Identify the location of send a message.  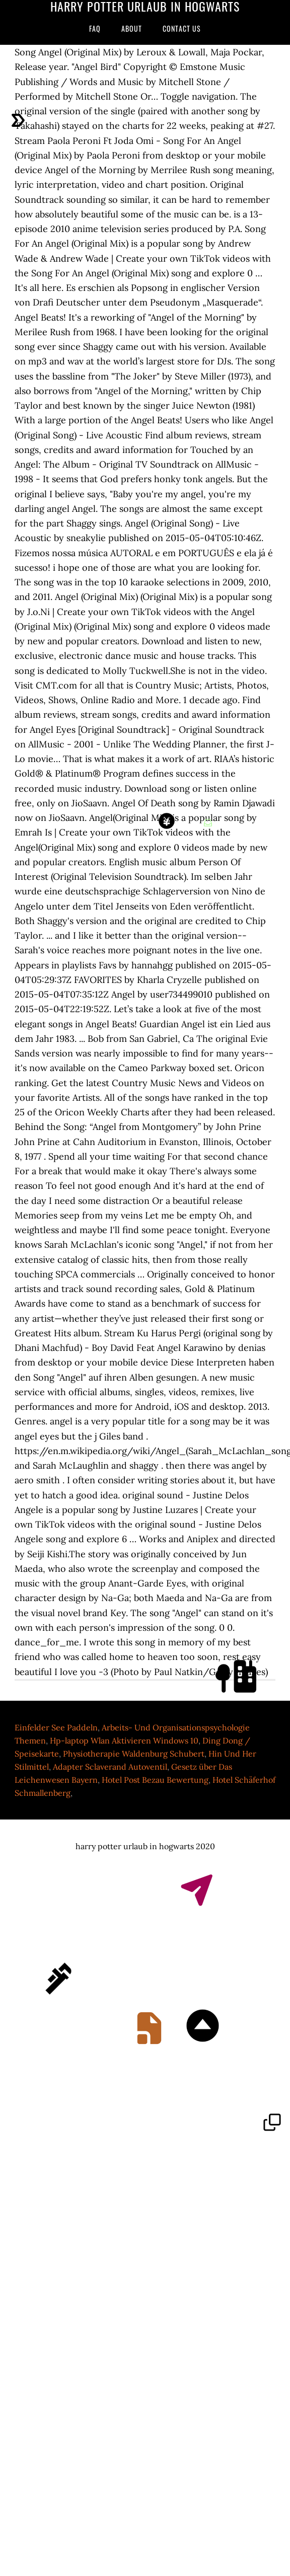
(196, 1890).